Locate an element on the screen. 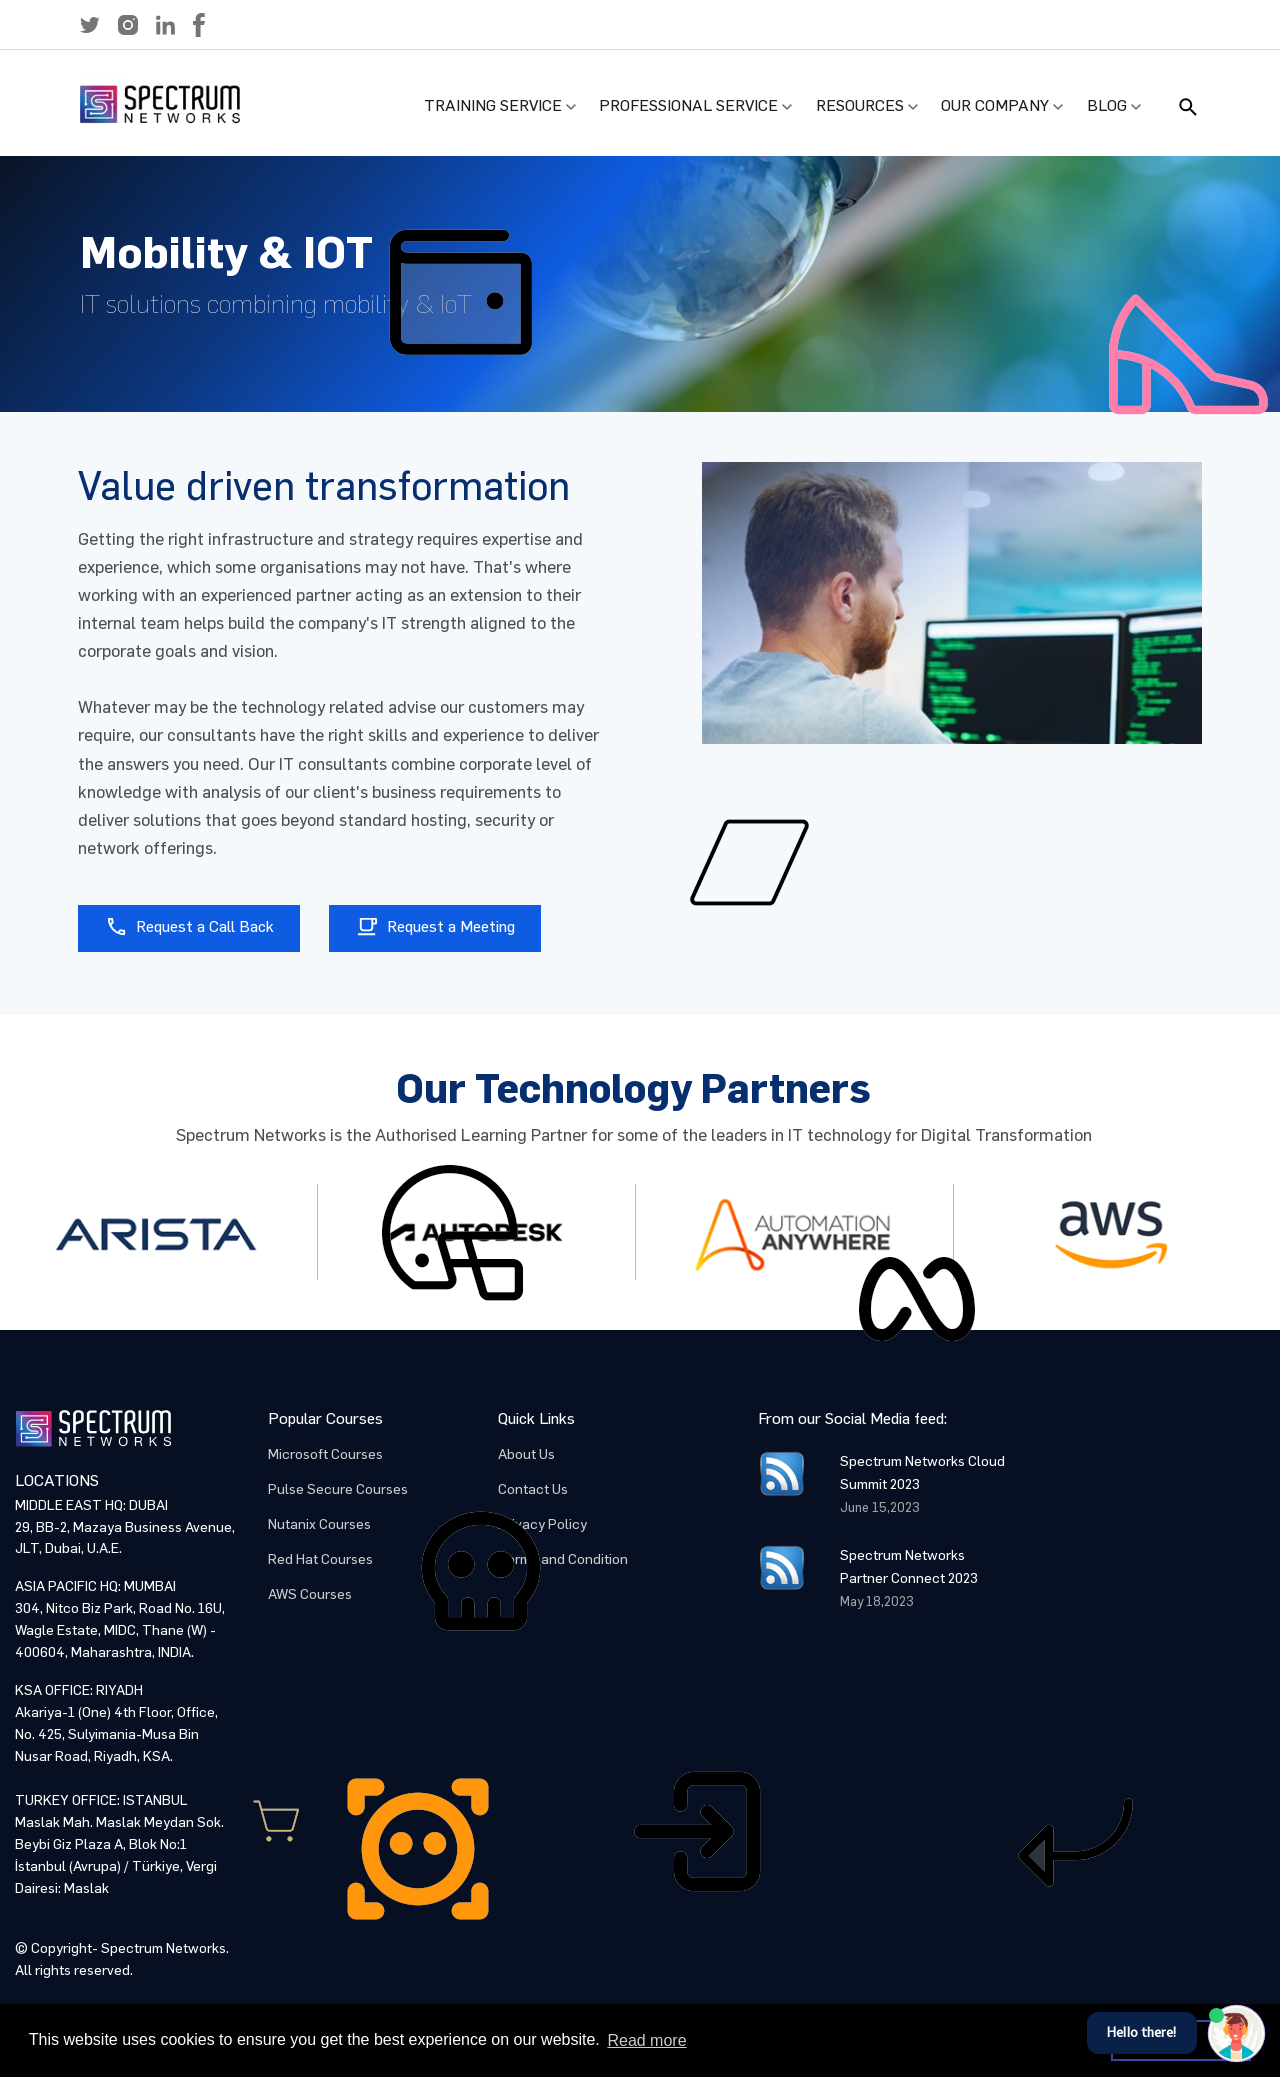 The width and height of the screenshot is (1280, 2077). access your wallet or payment methods is located at coordinates (458, 298).